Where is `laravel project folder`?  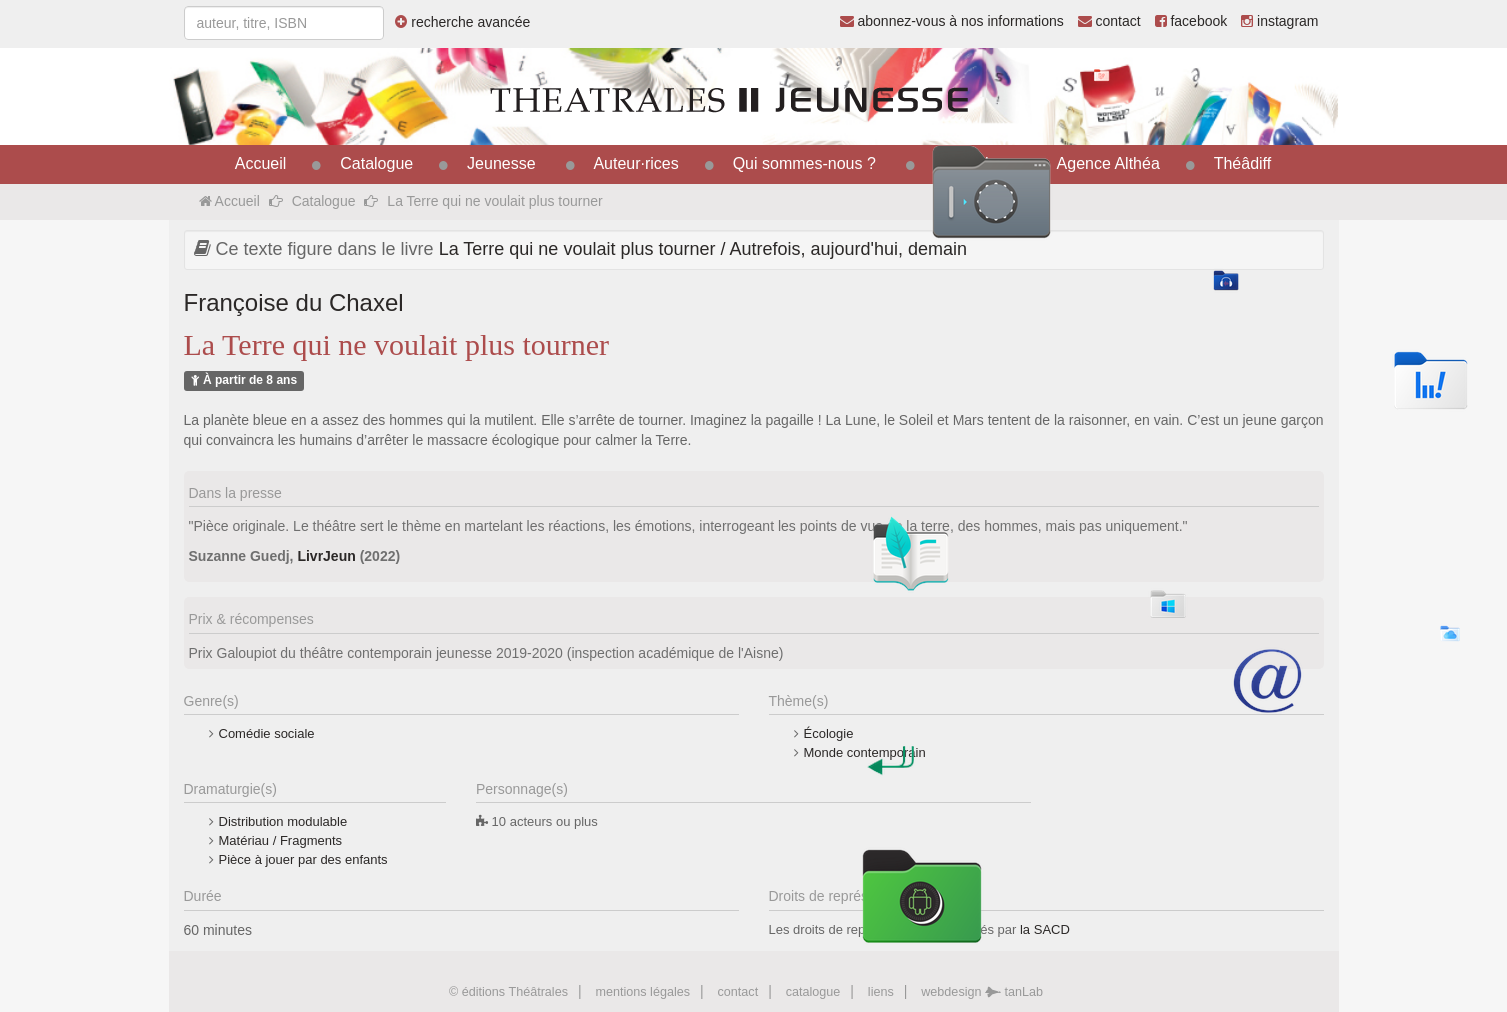 laravel project folder is located at coordinates (1101, 75).